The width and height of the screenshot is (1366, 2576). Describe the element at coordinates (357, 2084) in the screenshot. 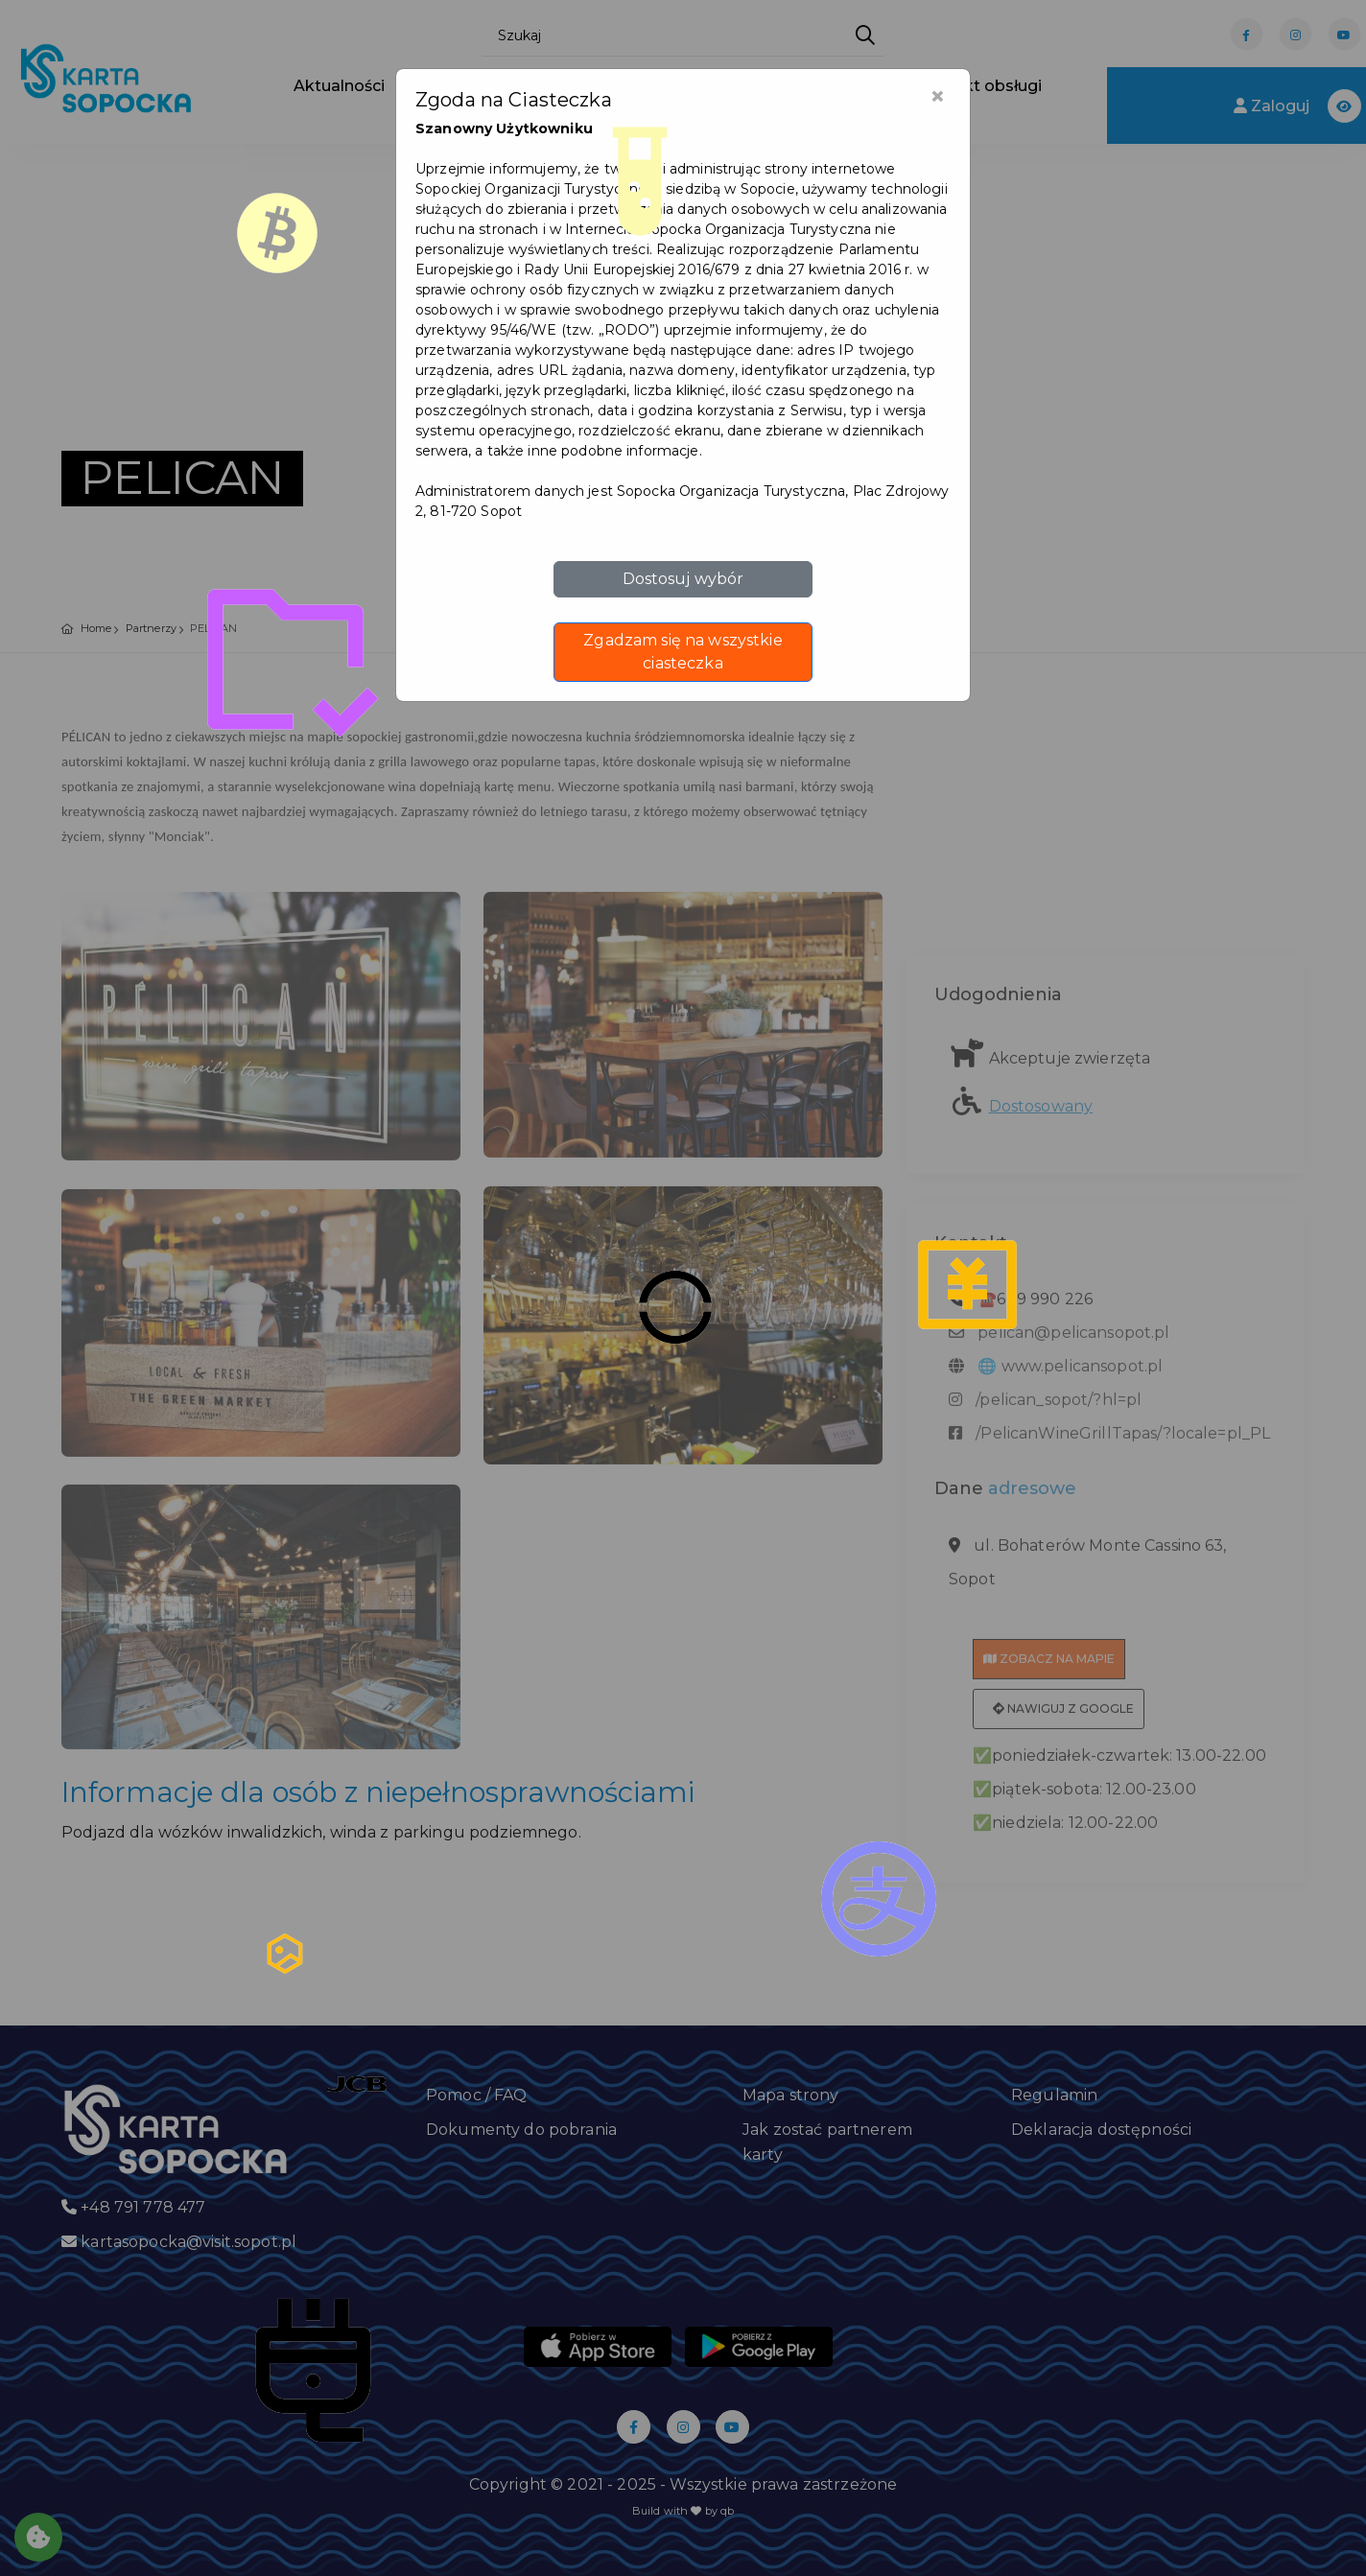

I see `pay with JCB credit card` at that location.